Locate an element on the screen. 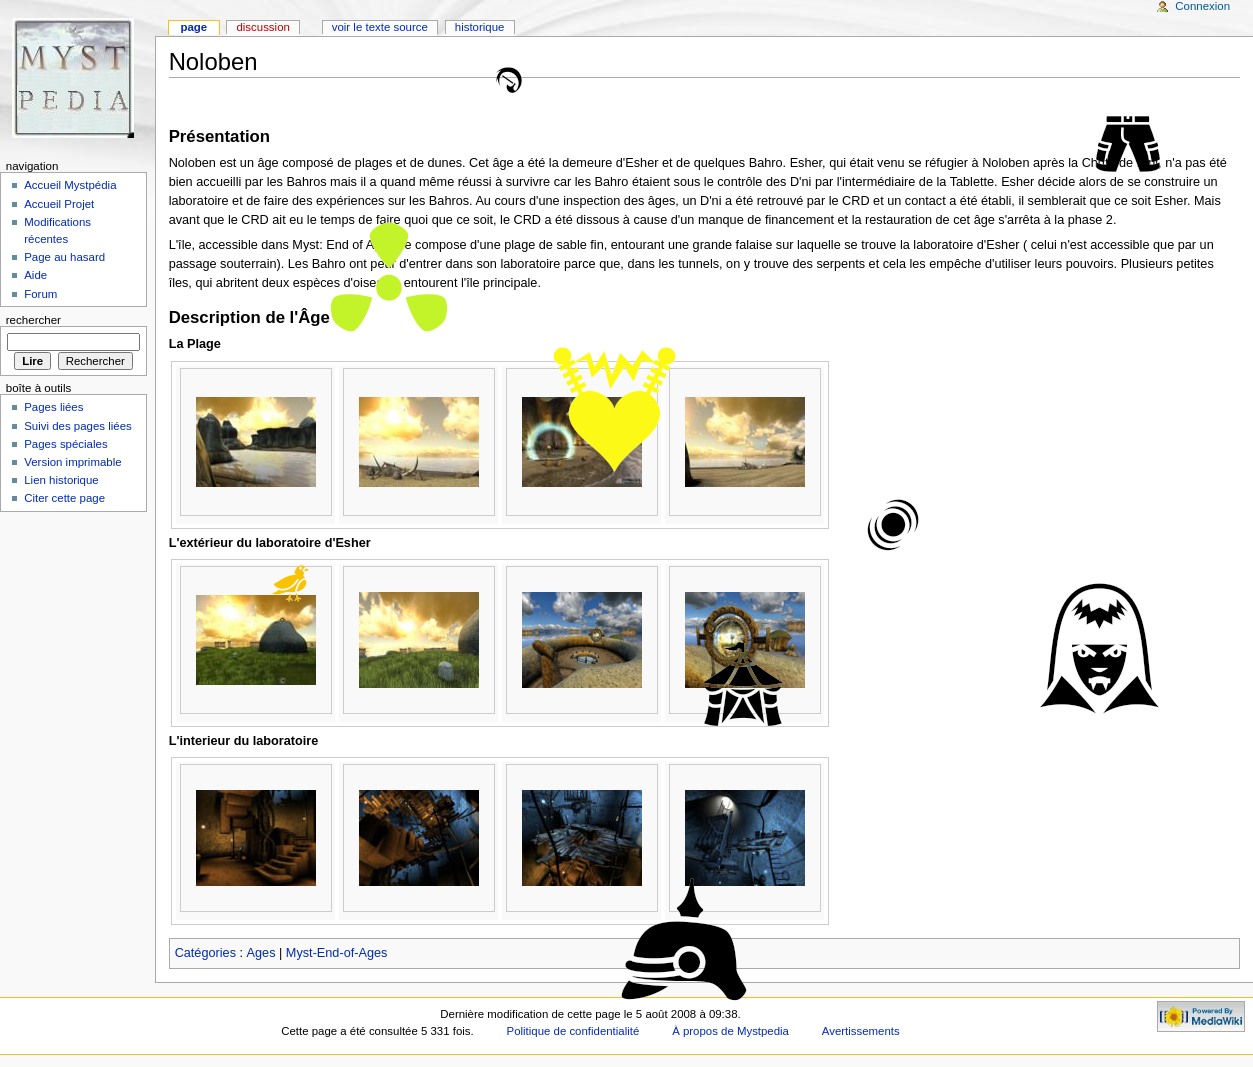  indicates radioactive or hazardous material is located at coordinates (389, 277).